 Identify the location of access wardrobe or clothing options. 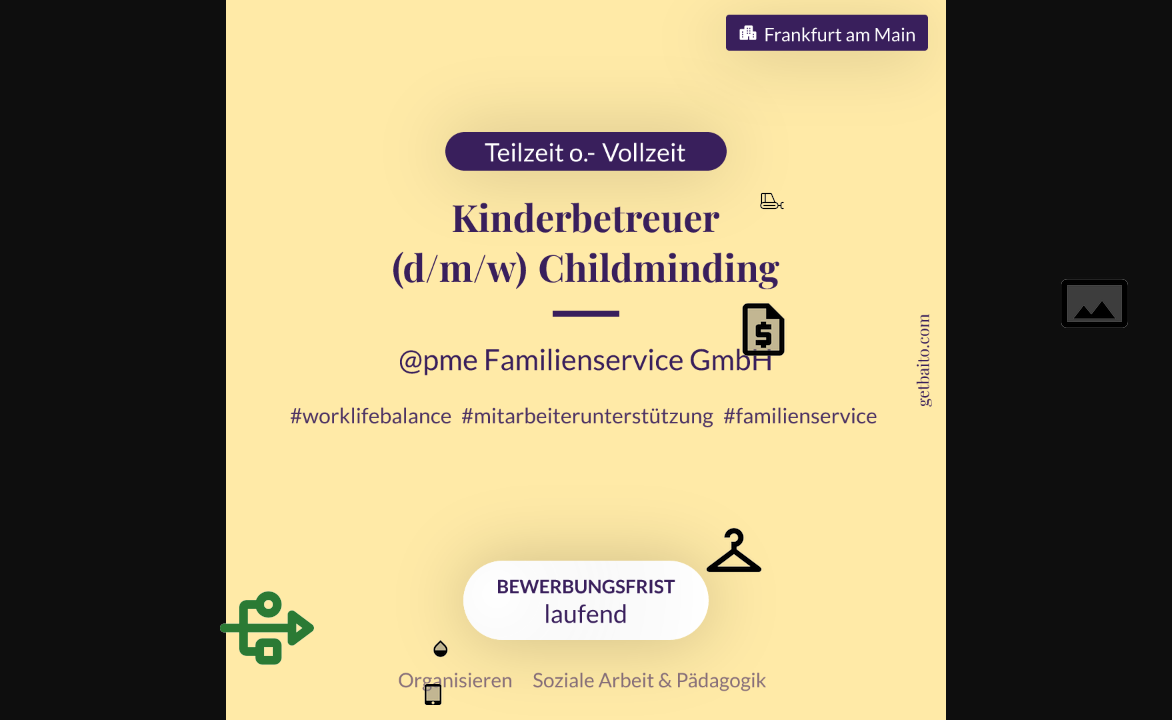
(734, 550).